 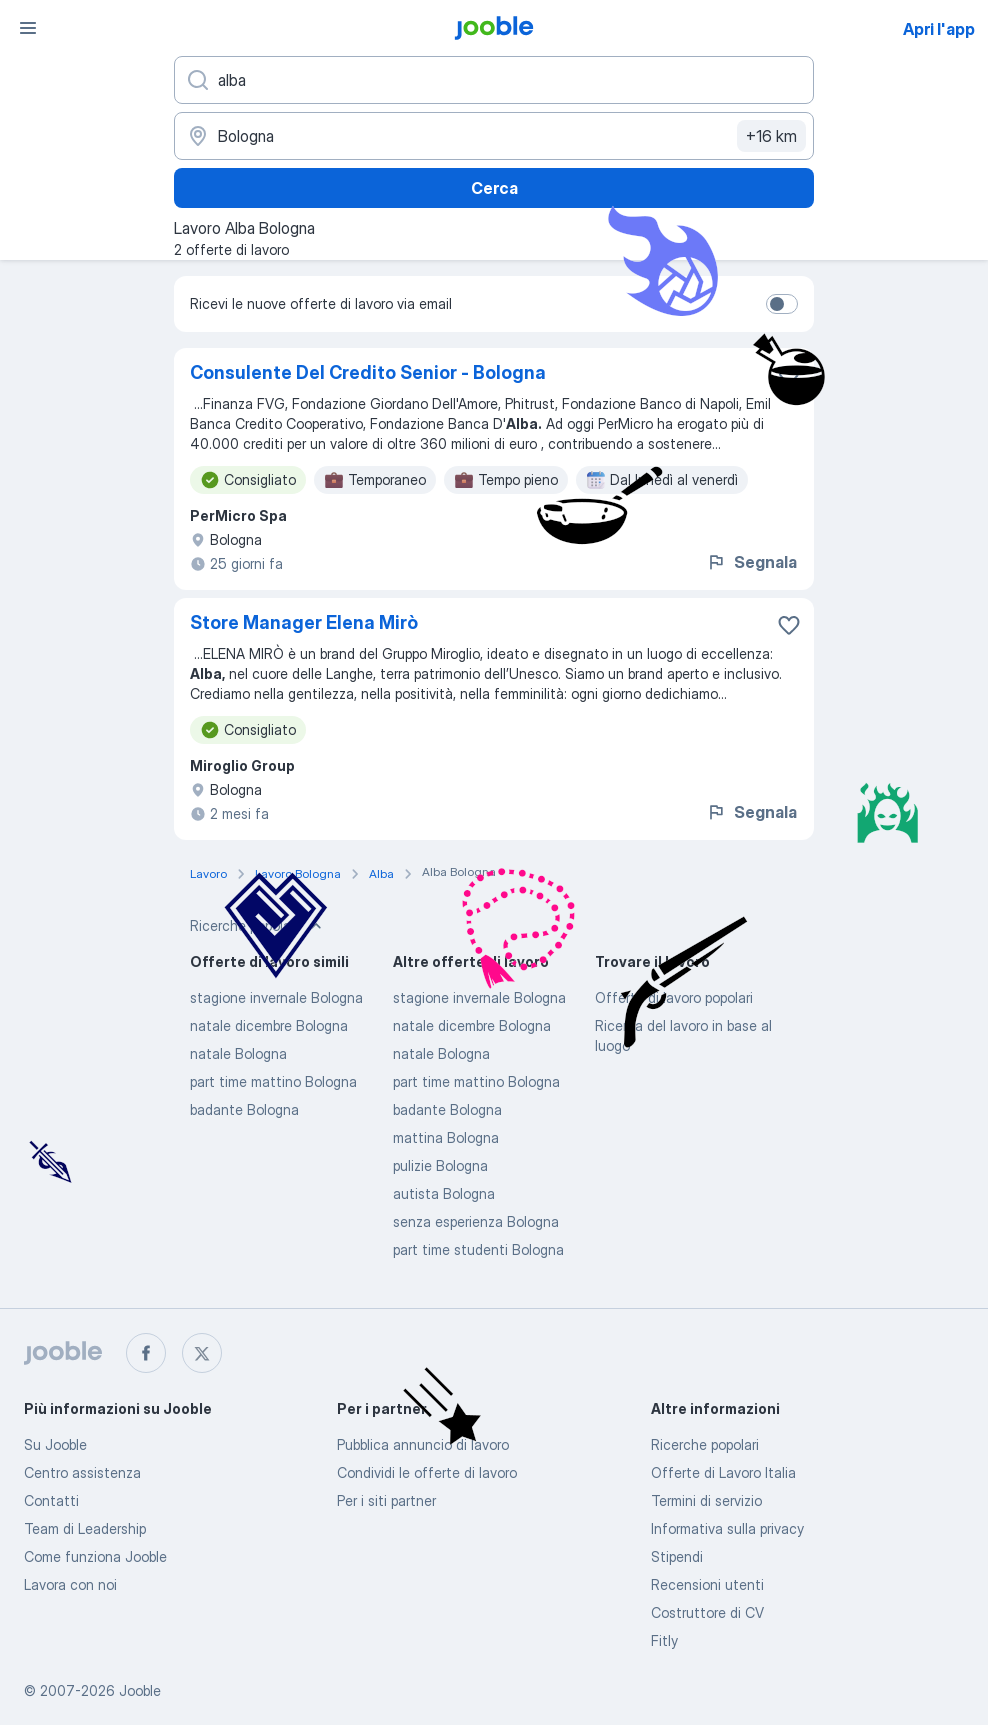 I want to click on indicates a shooting star event or animation, so click(x=441, y=1405).